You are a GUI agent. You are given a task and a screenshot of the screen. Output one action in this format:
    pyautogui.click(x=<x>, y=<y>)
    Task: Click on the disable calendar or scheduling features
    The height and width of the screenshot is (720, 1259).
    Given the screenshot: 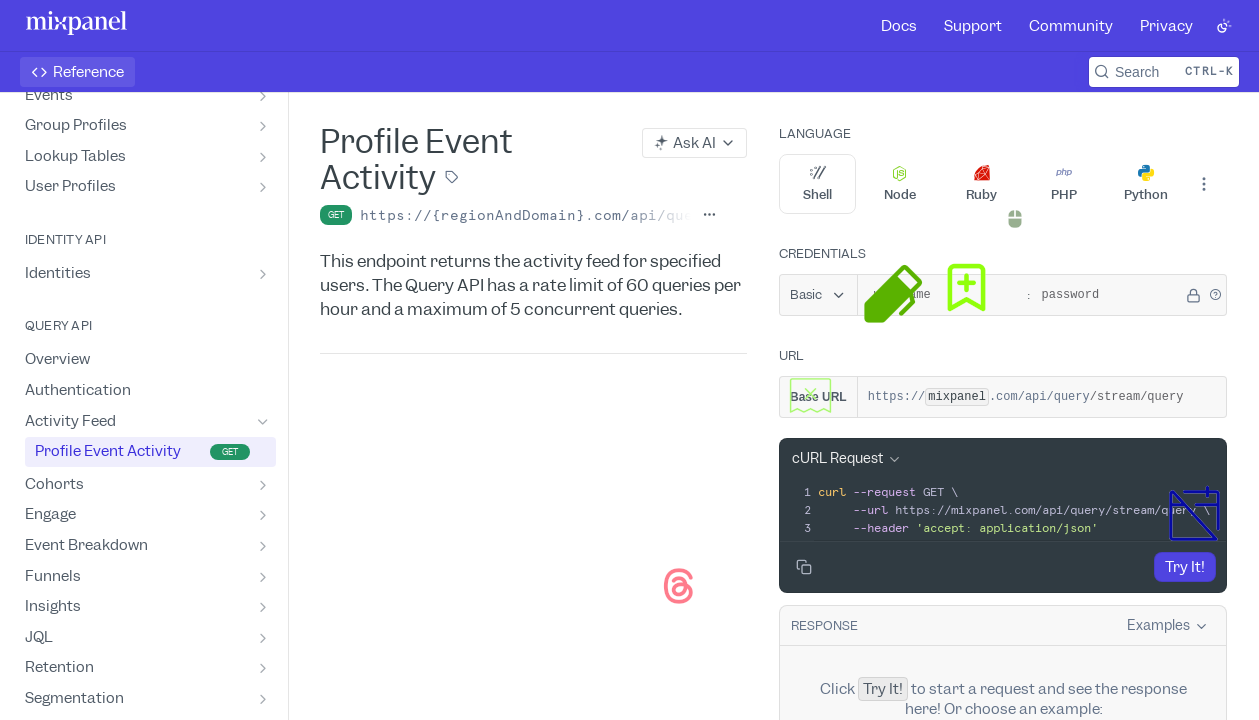 What is the action you would take?
    pyautogui.click(x=1194, y=515)
    